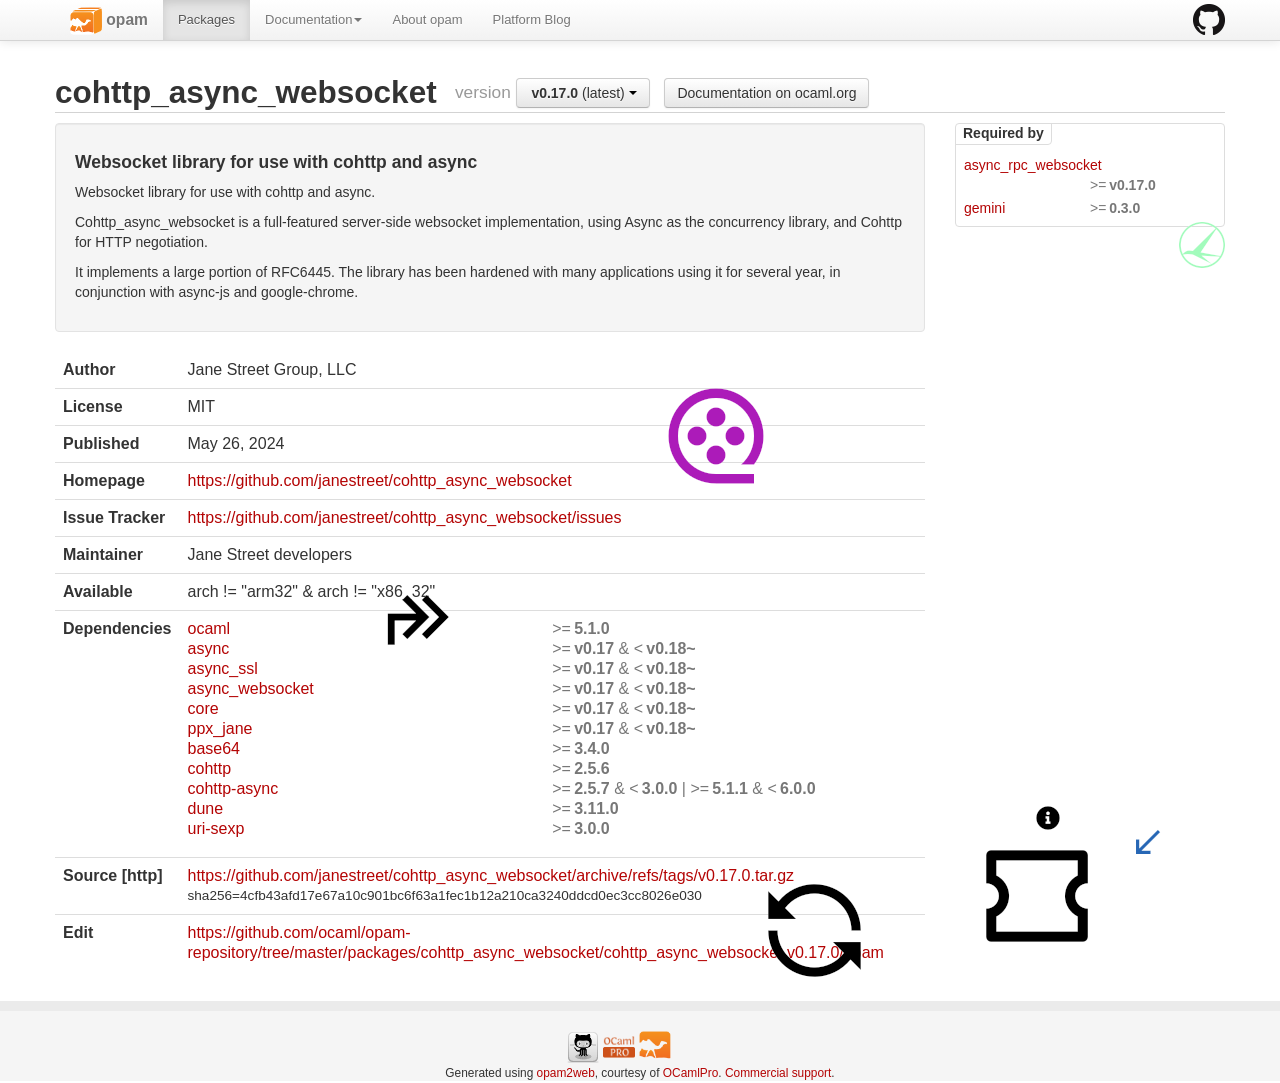 This screenshot has width=1280, height=1083. Describe the element at coordinates (1147, 842) in the screenshot. I see `navigate back and down in a hierarchy` at that location.